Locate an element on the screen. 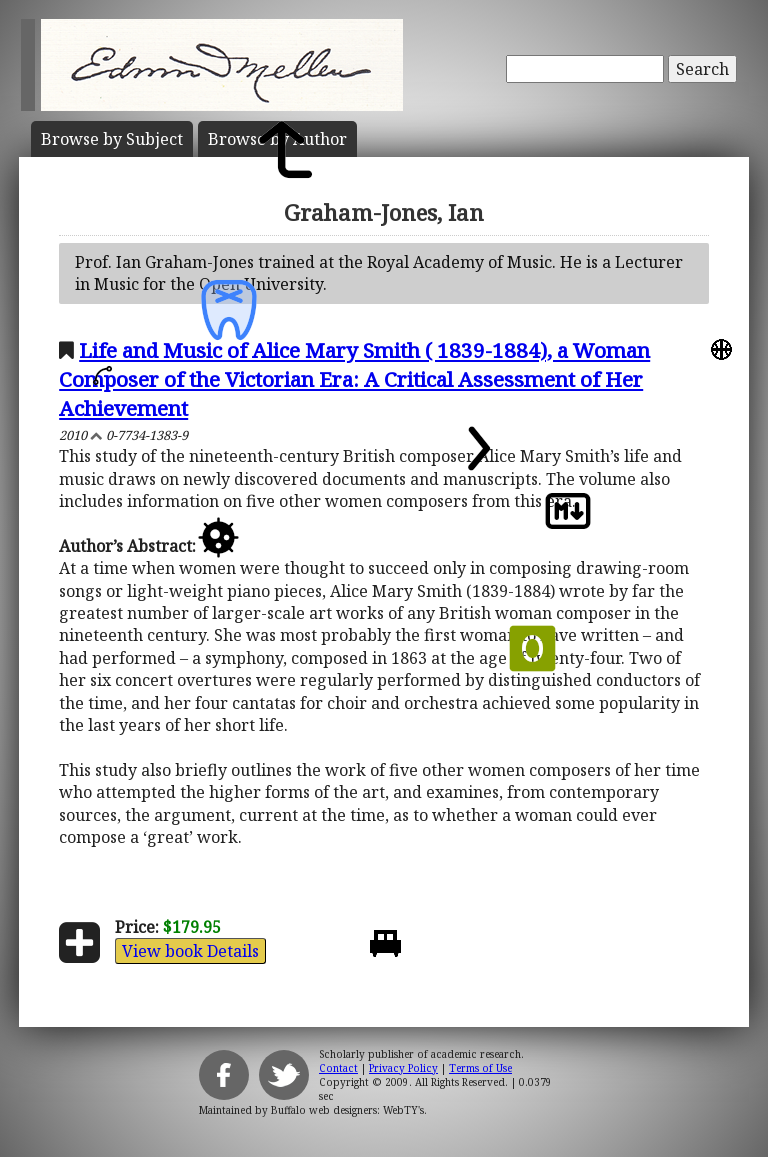 Image resolution: width=768 pixels, height=1157 pixels. go back and up in navigation hierarchy is located at coordinates (285, 151).